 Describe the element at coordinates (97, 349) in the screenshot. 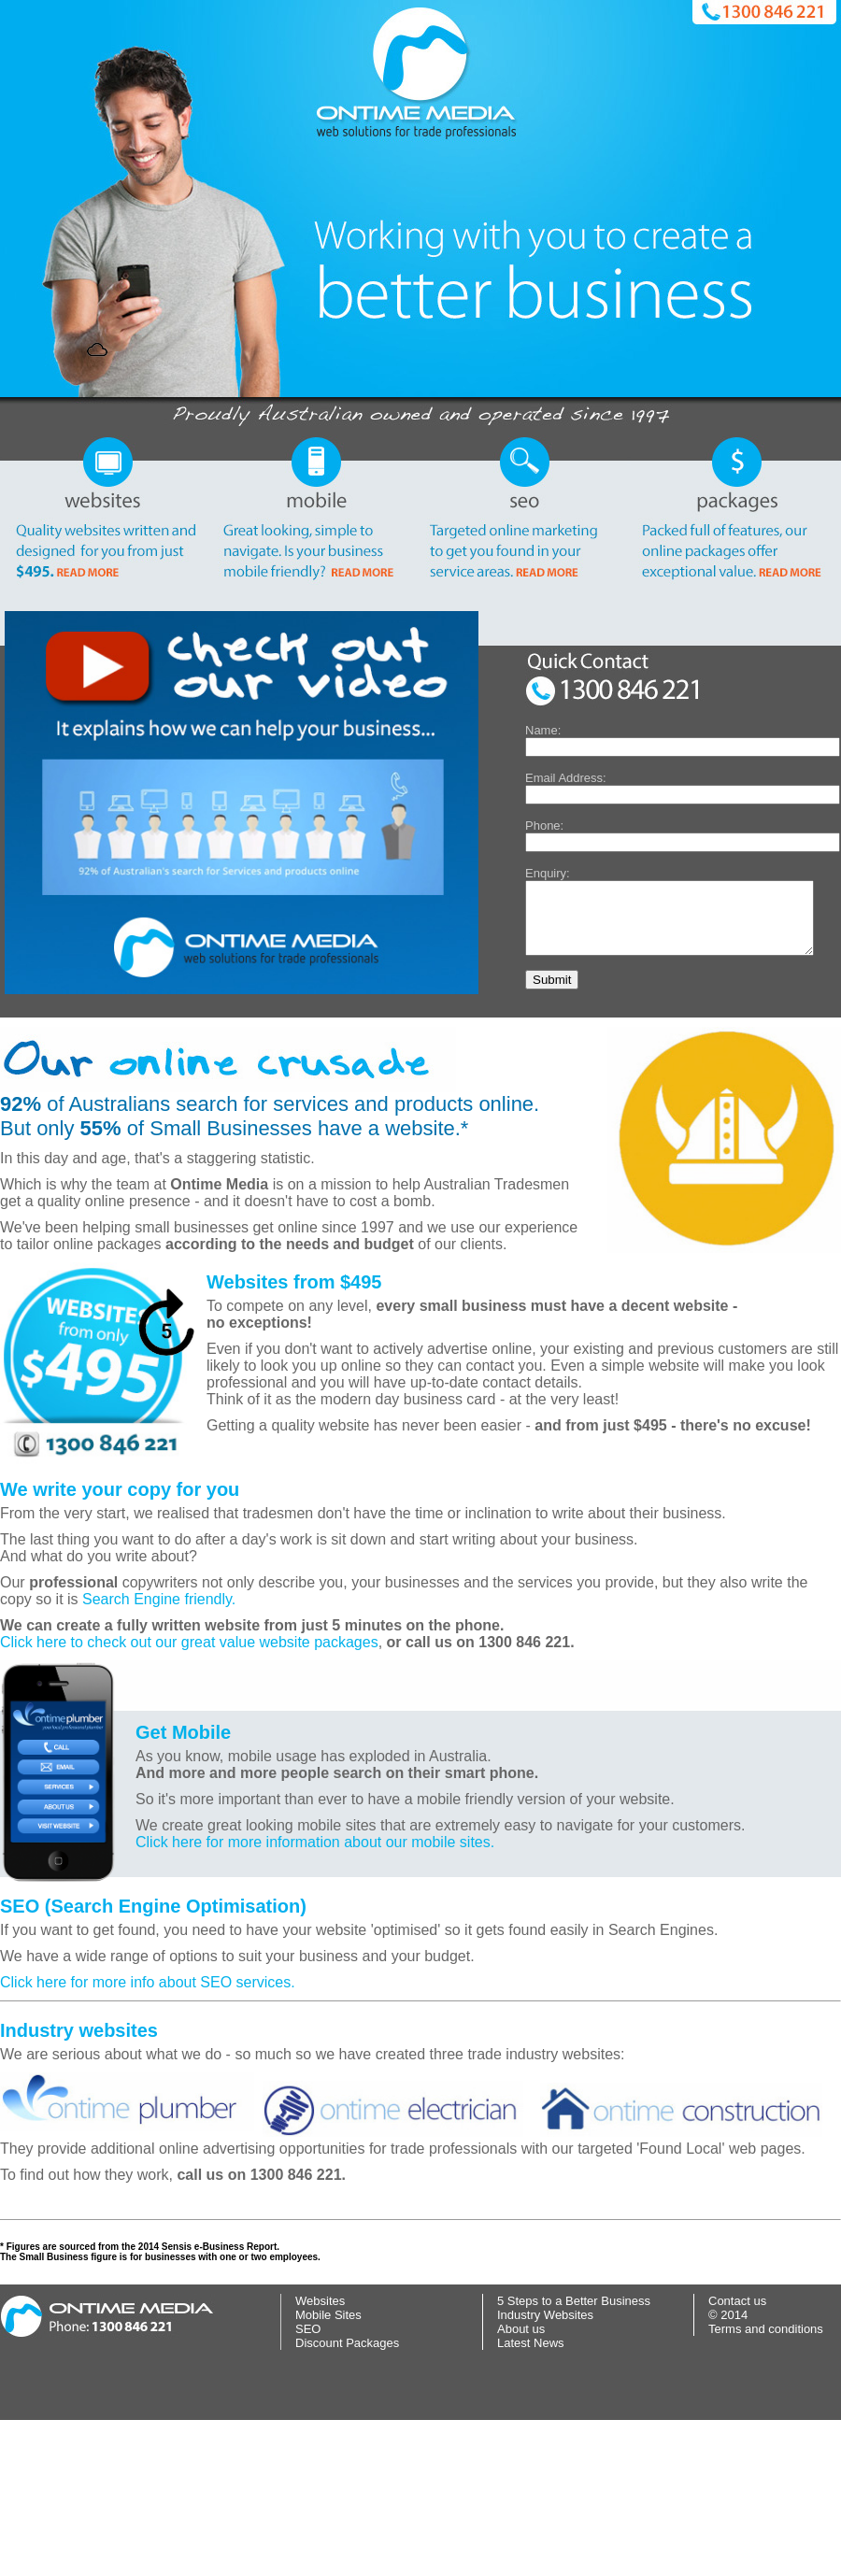

I see `access cloud storage` at that location.